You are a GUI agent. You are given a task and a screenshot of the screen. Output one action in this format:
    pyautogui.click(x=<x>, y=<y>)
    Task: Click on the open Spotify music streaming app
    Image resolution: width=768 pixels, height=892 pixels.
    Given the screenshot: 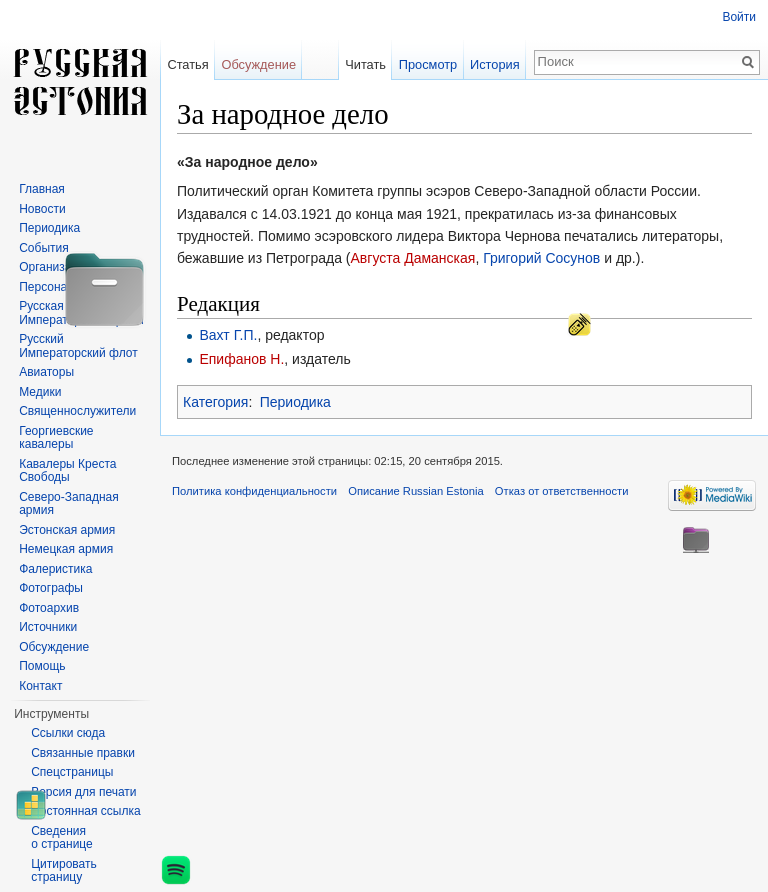 What is the action you would take?
    pyautogui.click(x=176, y=870)
    